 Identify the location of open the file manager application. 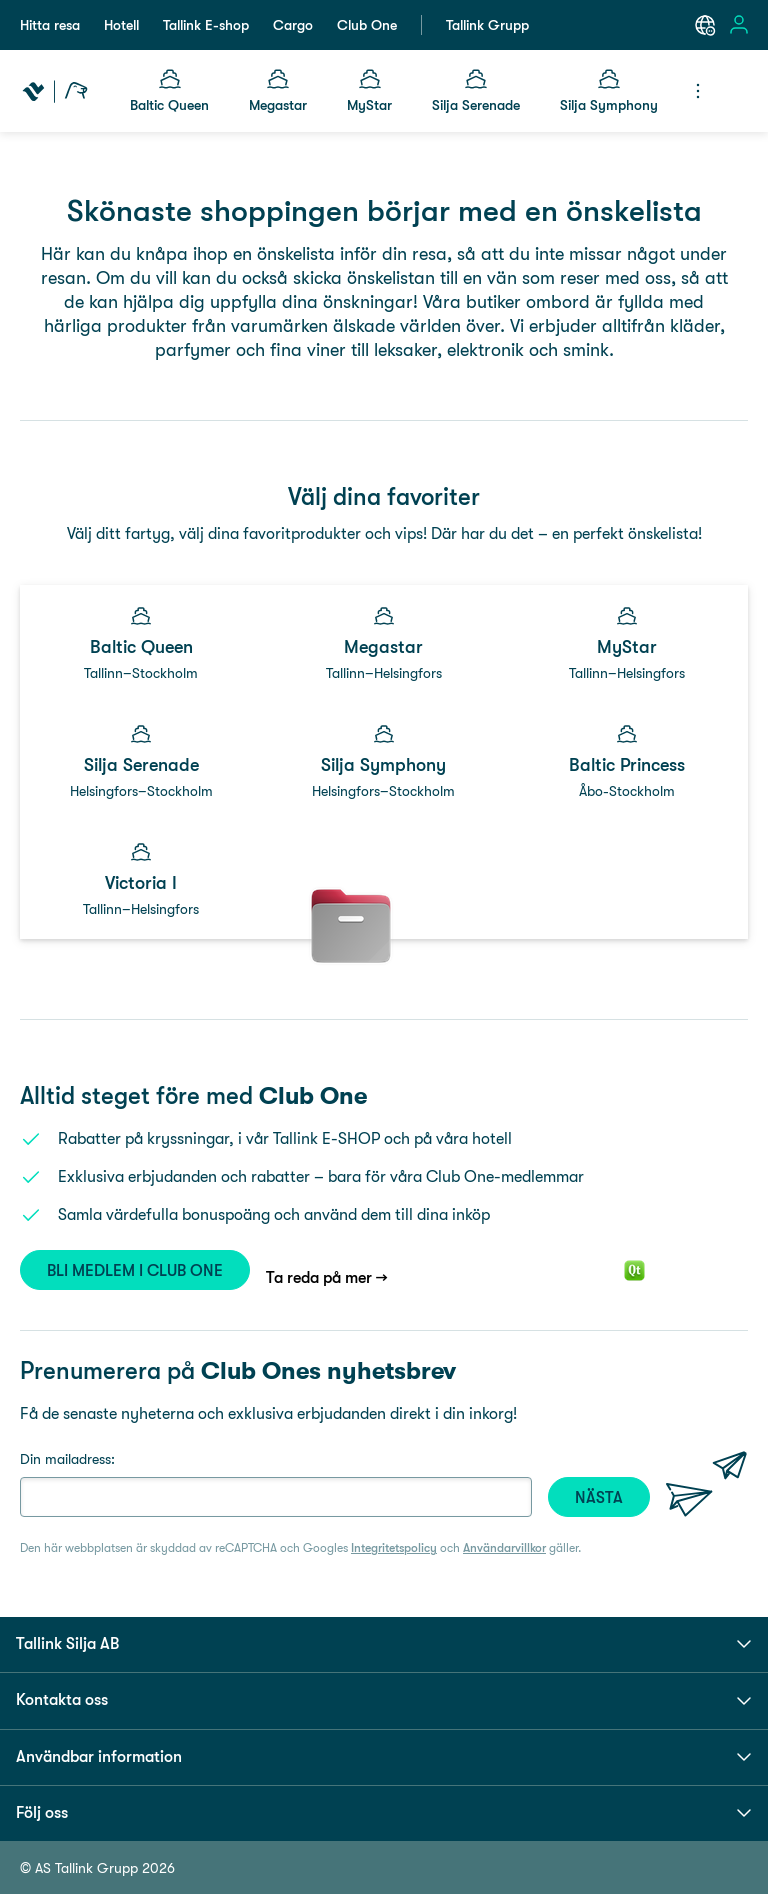
(351, 926).